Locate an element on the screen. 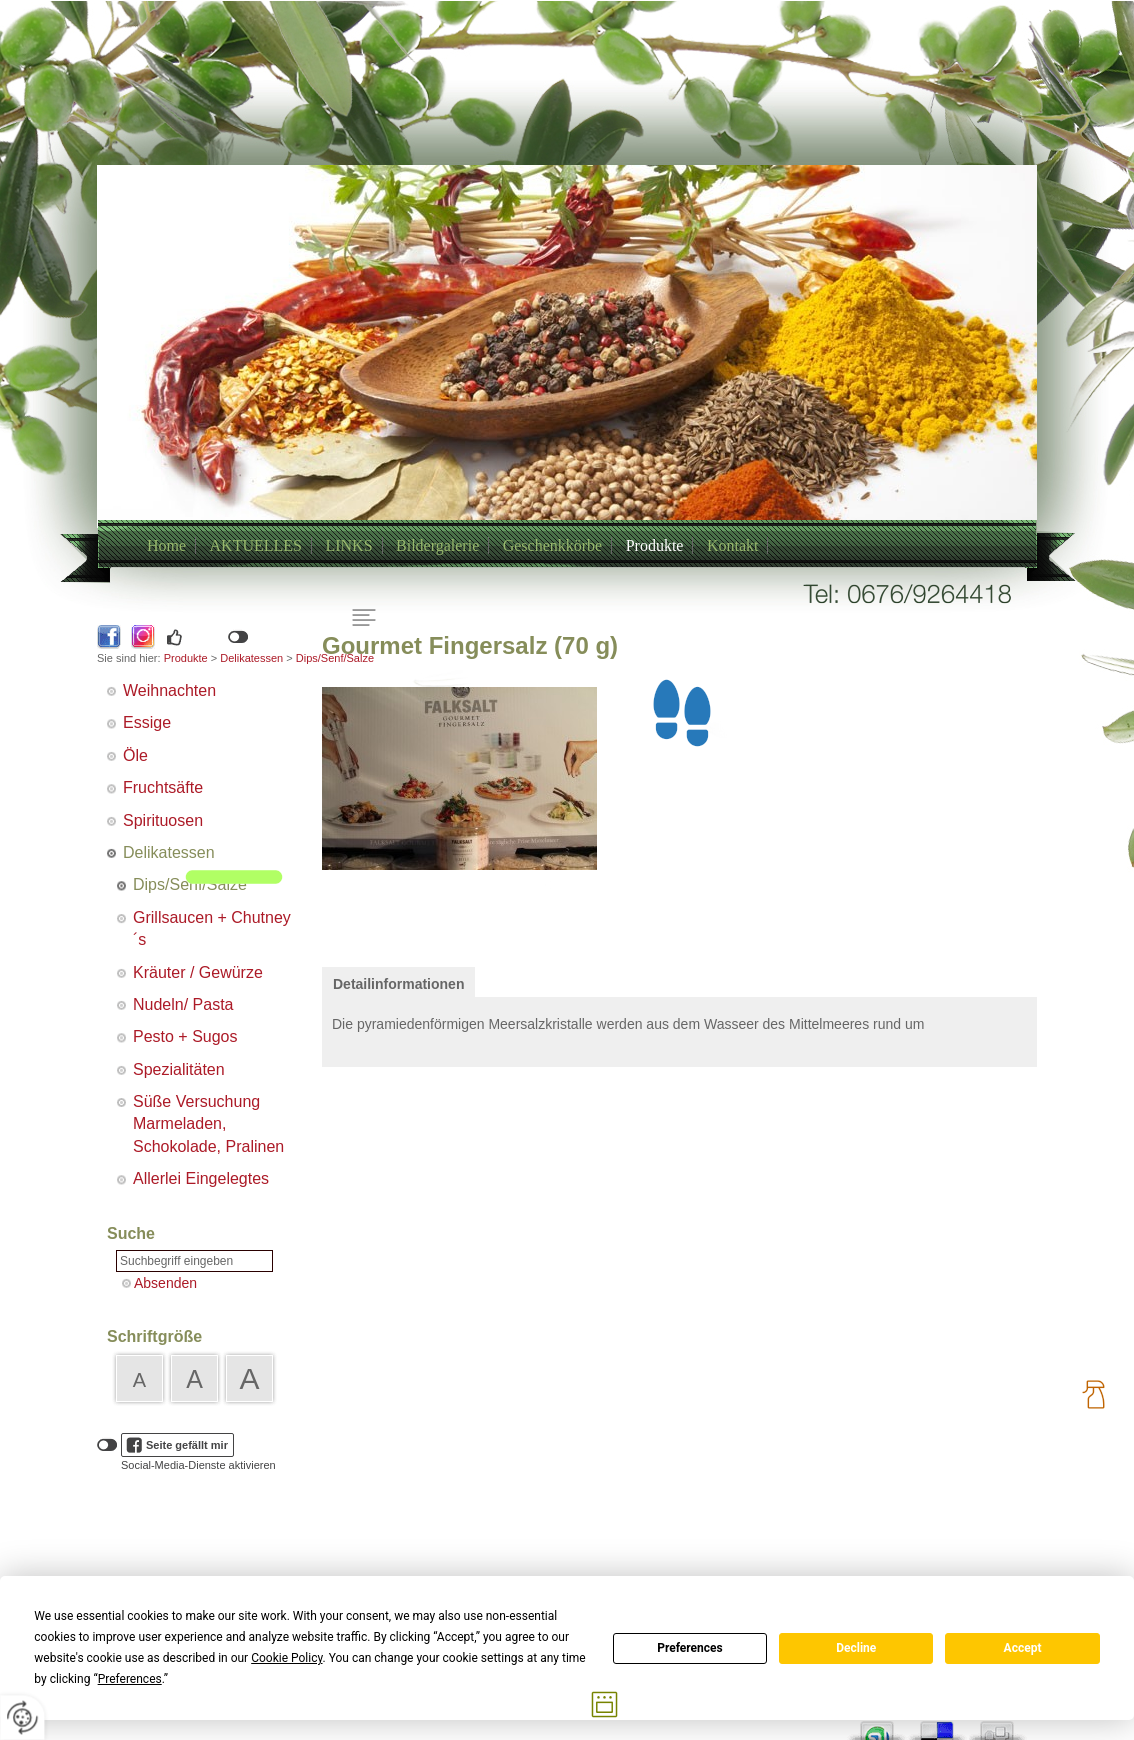 This screenshot has width=1134, height=1740. remove an item from a list or cart is located at coordinates (234, 877).